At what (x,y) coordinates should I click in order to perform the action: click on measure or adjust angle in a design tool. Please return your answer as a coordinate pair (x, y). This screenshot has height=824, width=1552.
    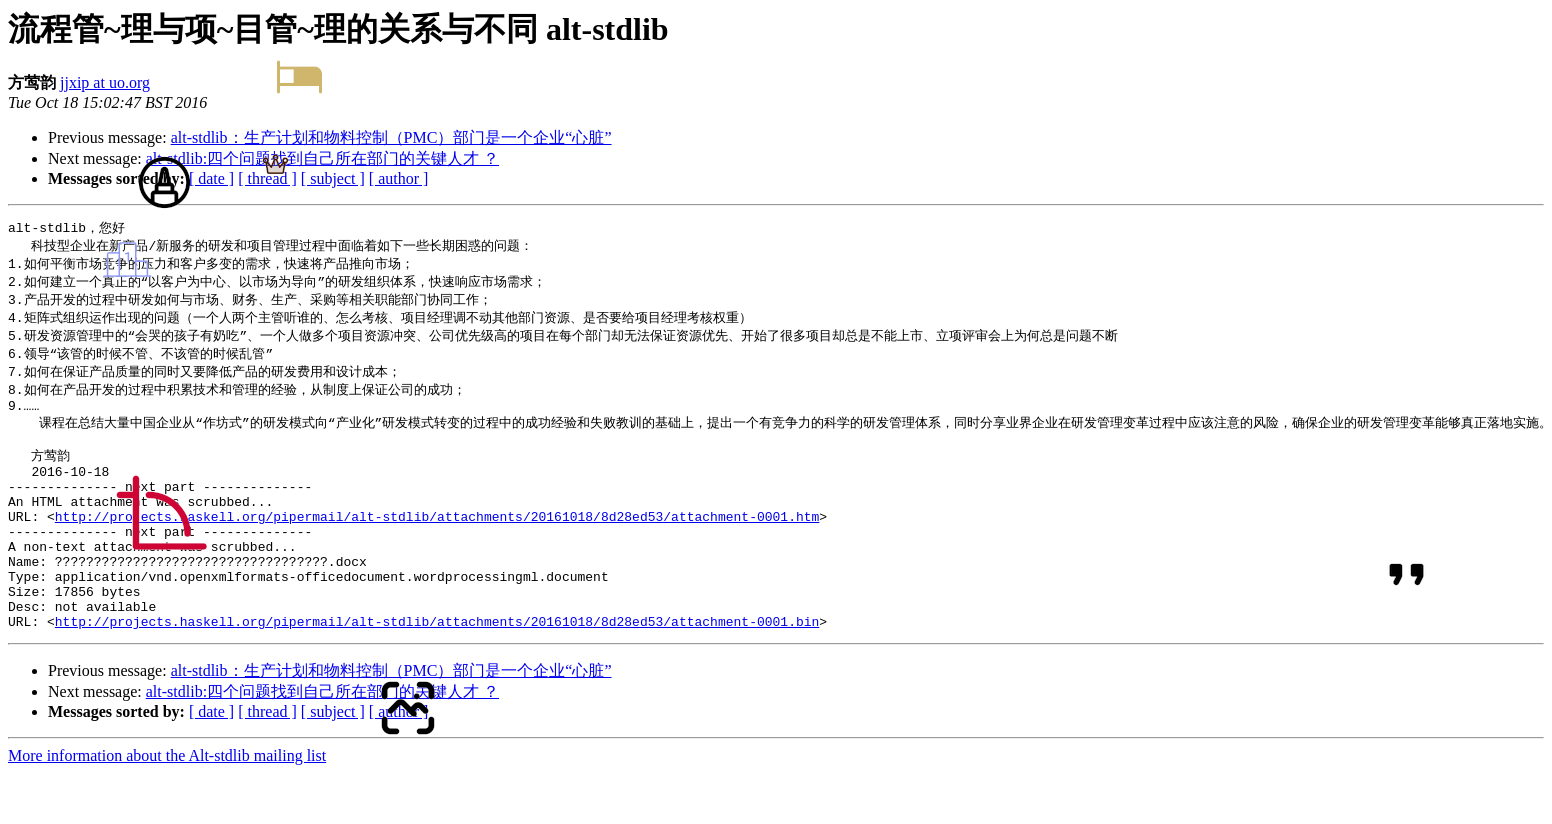
    Looking at the image, I should click on (158, 517).